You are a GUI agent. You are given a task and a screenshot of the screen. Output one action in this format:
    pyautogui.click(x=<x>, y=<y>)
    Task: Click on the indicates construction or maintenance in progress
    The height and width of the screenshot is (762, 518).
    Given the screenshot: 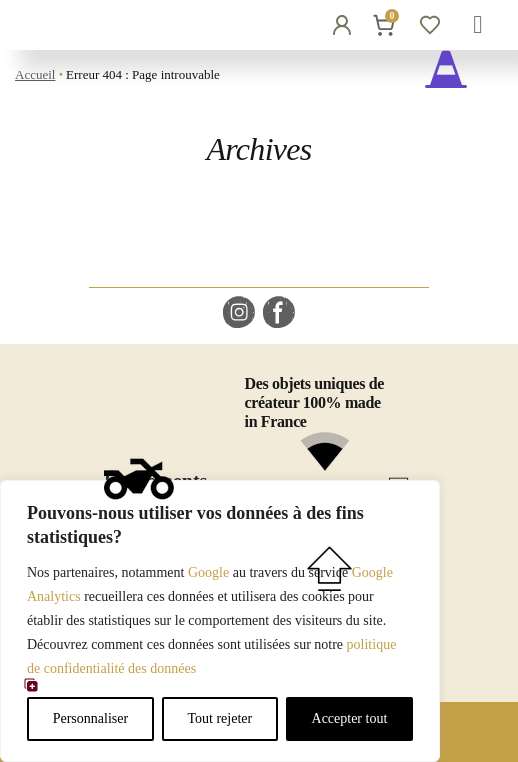 What is the action you would take?
    pyautogui.click(x=446, y=70)
    